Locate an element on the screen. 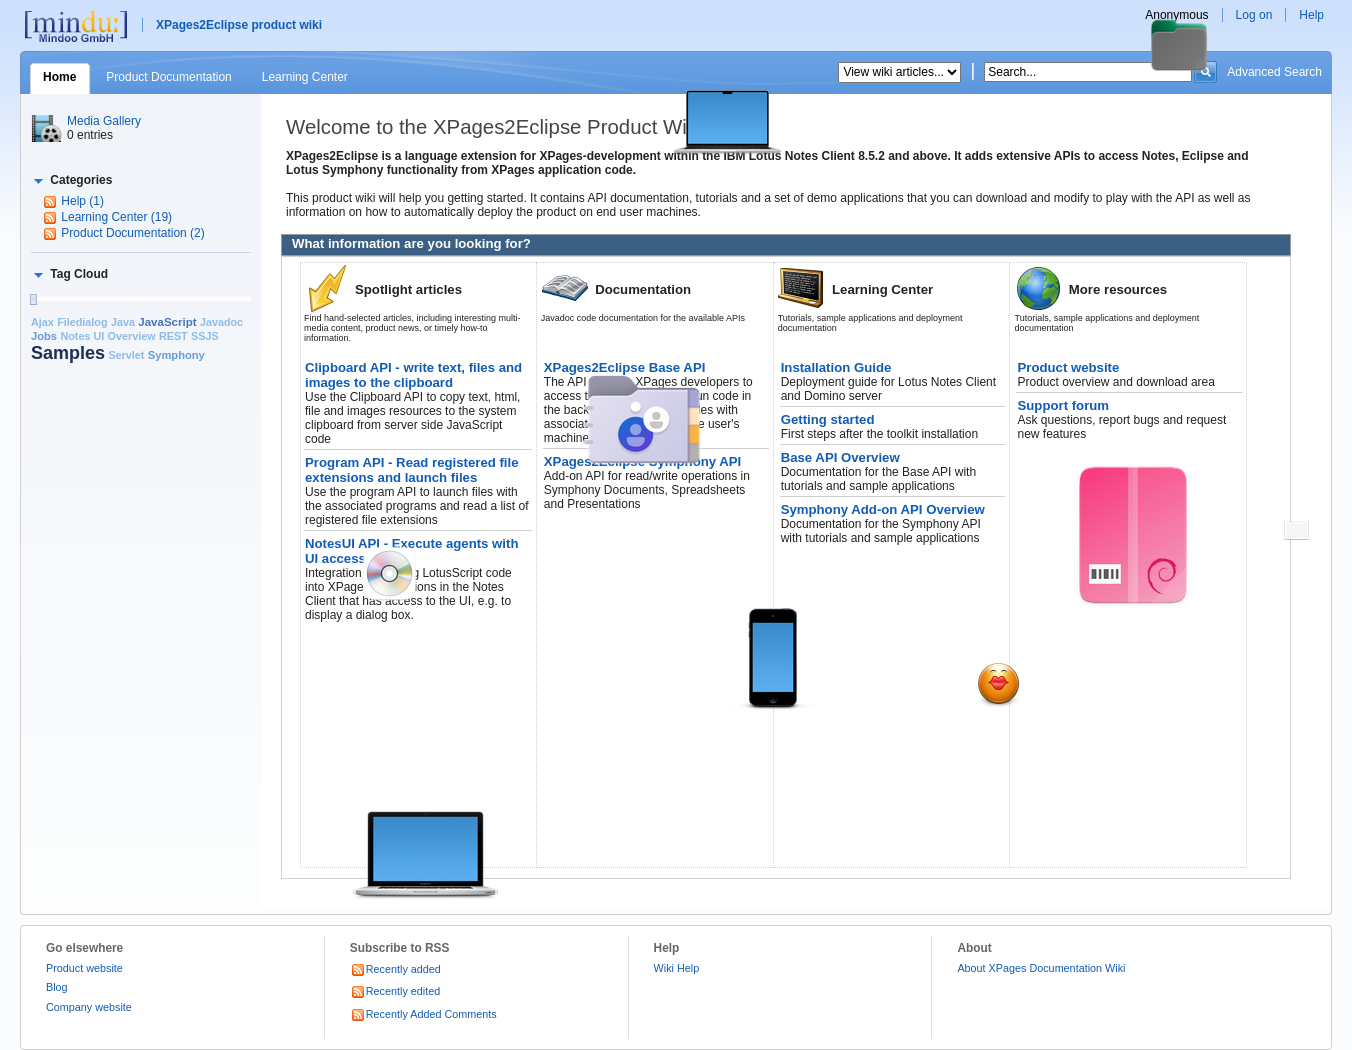 This screenshot has height=1050, width=1352. generic bluetooth device placeholder is located at coordinates (1296, 530).